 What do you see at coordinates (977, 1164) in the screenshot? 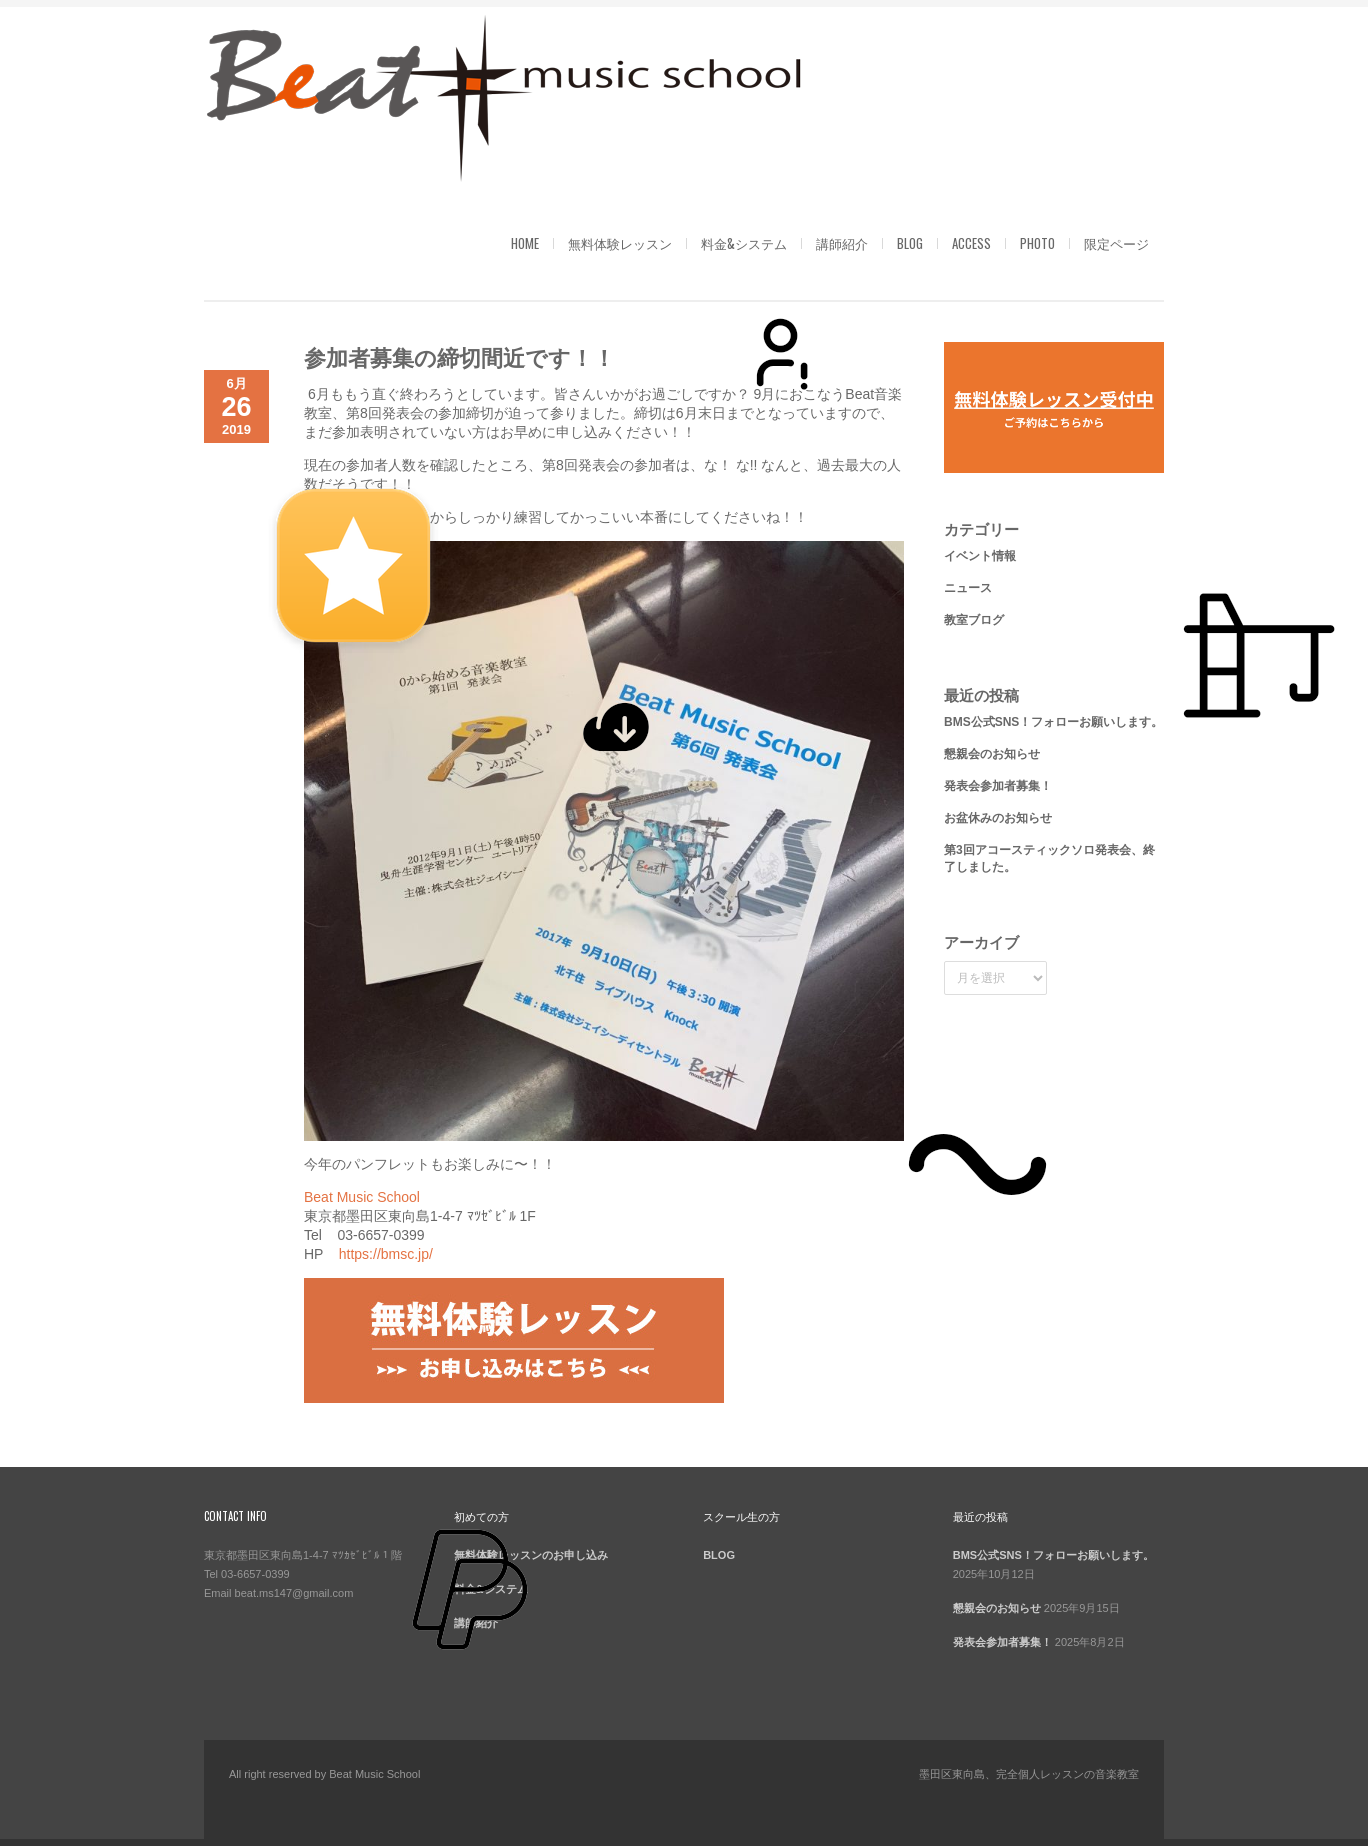
I see `indicates approximate or similar value` at bounding box center [977, 1164].